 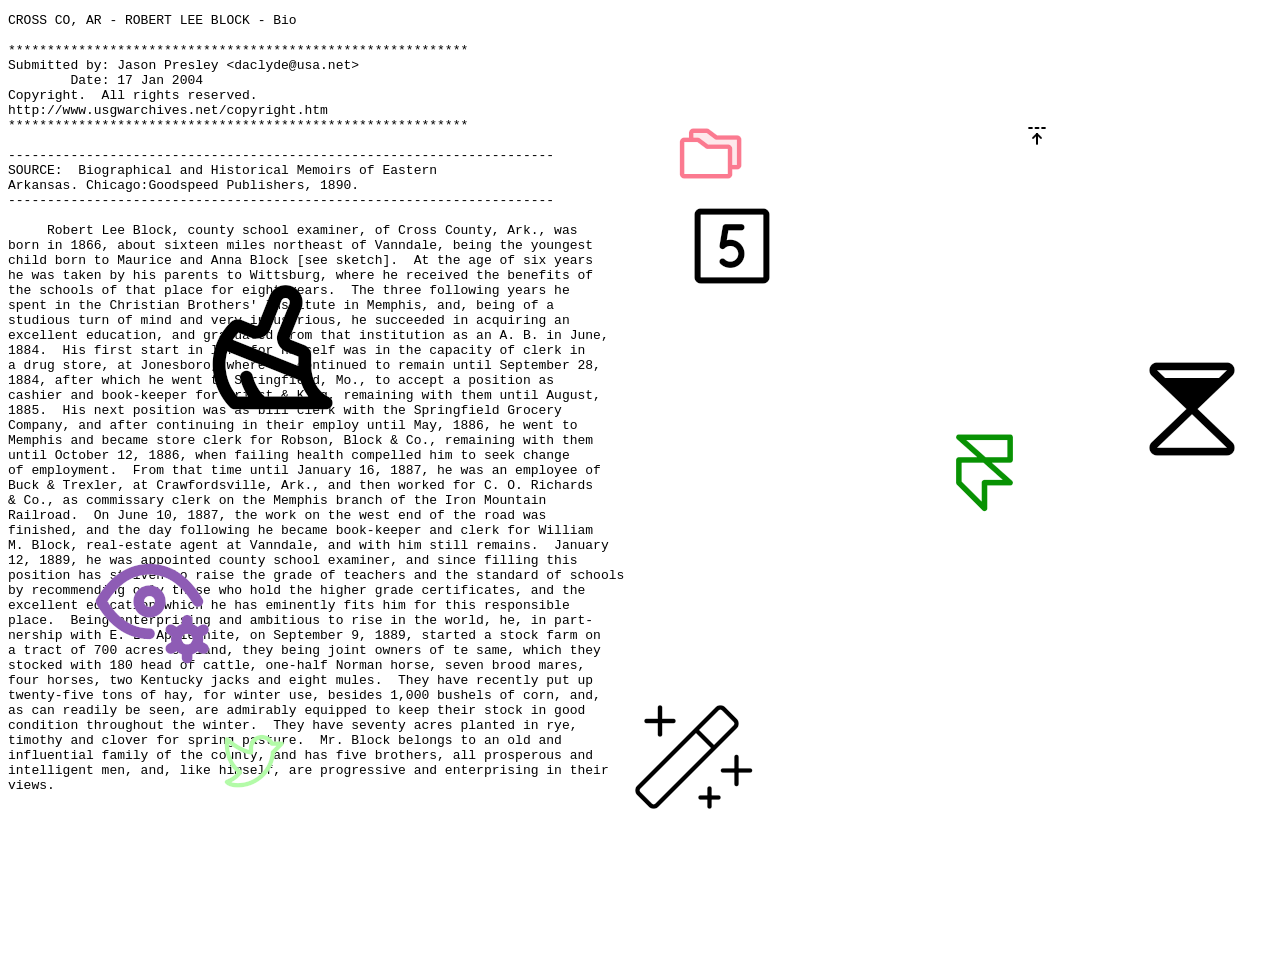 I want to click on manage visibility settings, so click(x=149, y=601).